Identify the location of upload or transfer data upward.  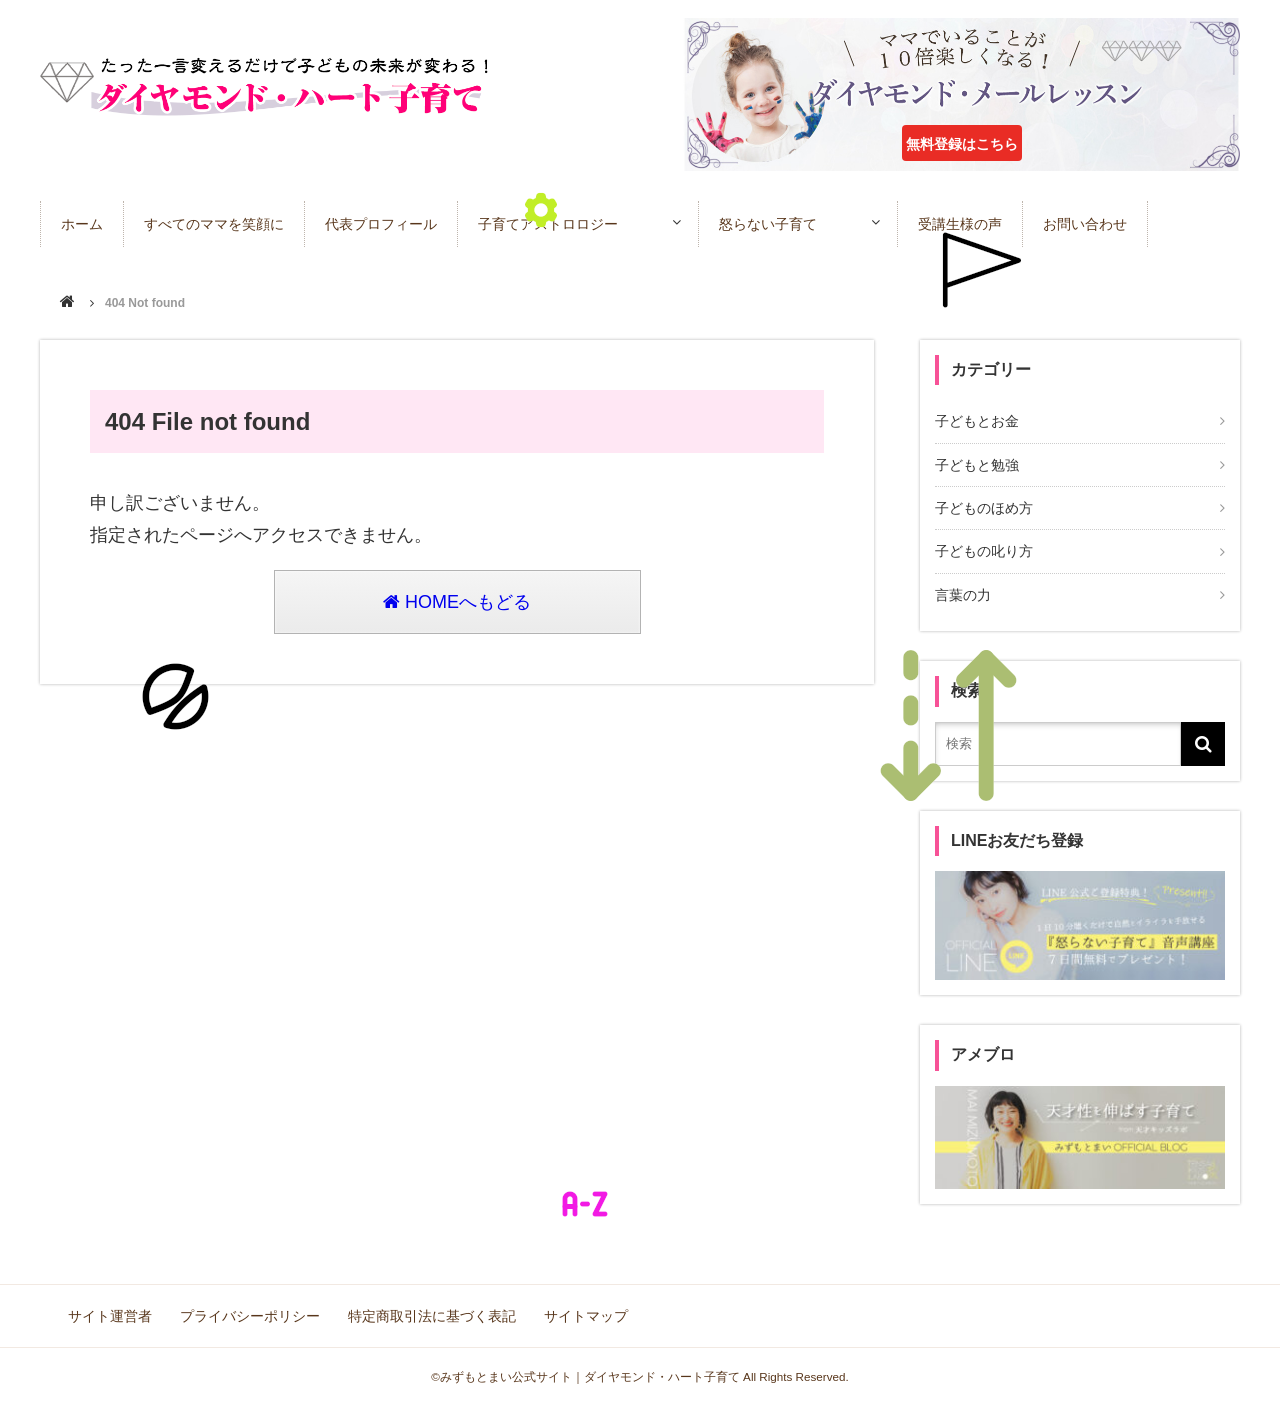
(948, 725).